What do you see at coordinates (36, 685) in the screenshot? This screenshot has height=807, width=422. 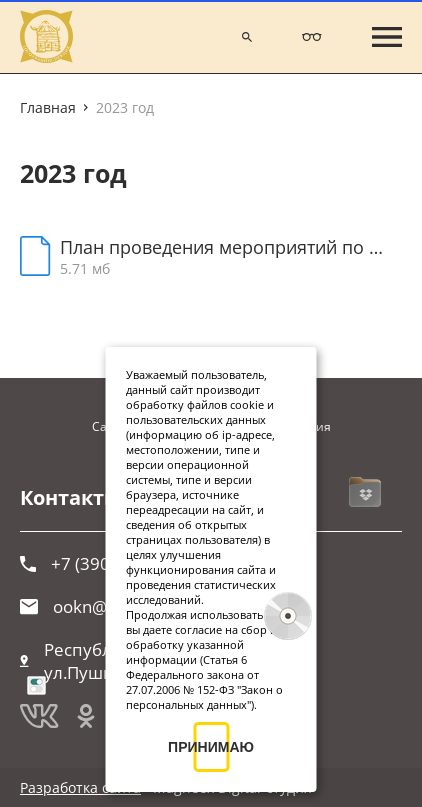 I see `open gnome tweaks settings application` at bounding box center [36, 685].